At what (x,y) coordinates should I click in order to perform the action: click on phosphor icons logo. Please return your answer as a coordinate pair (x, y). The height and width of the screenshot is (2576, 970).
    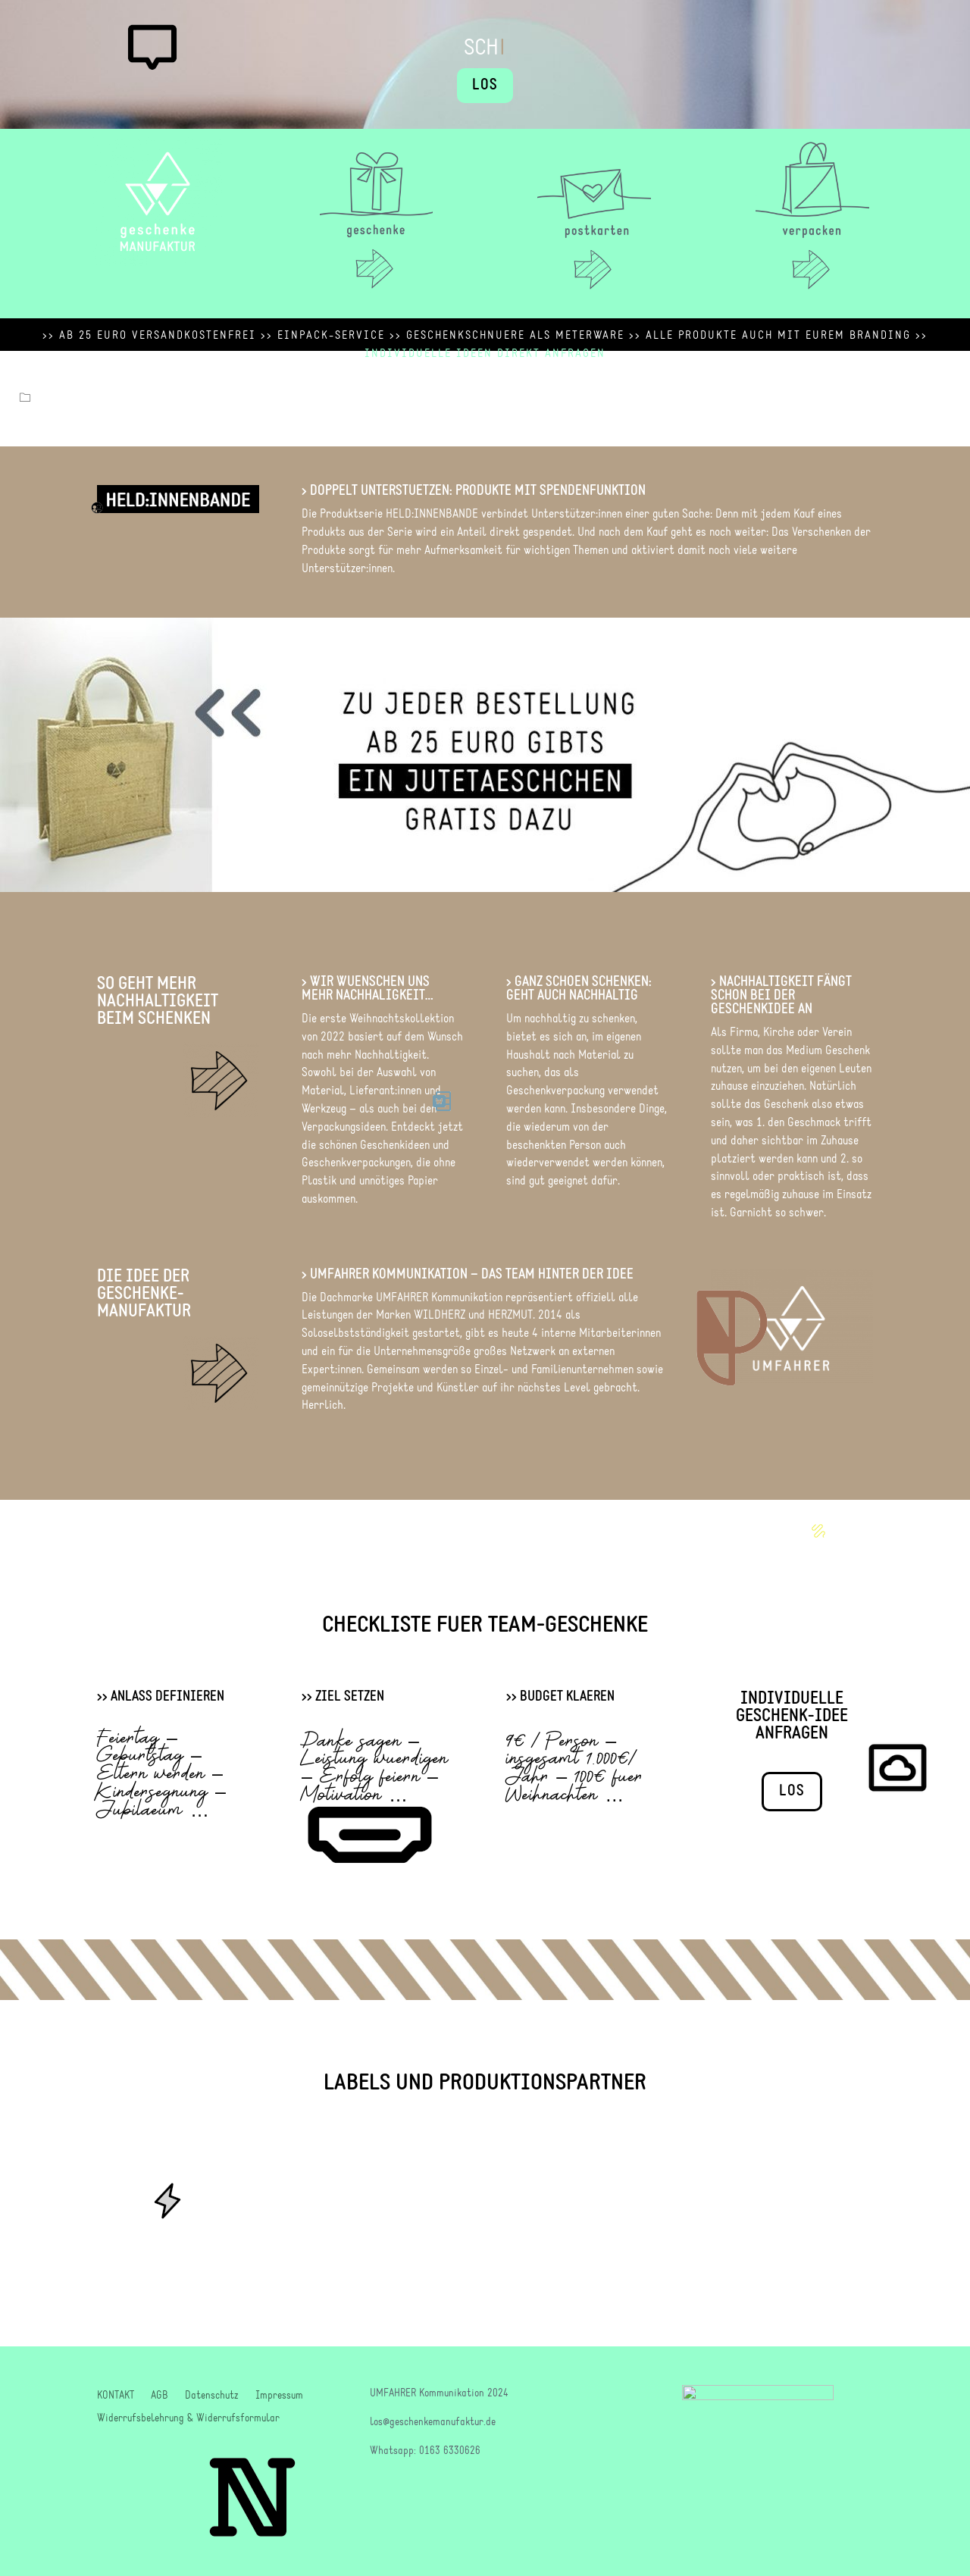
    Looking at the image, I should click on (724, 1332).